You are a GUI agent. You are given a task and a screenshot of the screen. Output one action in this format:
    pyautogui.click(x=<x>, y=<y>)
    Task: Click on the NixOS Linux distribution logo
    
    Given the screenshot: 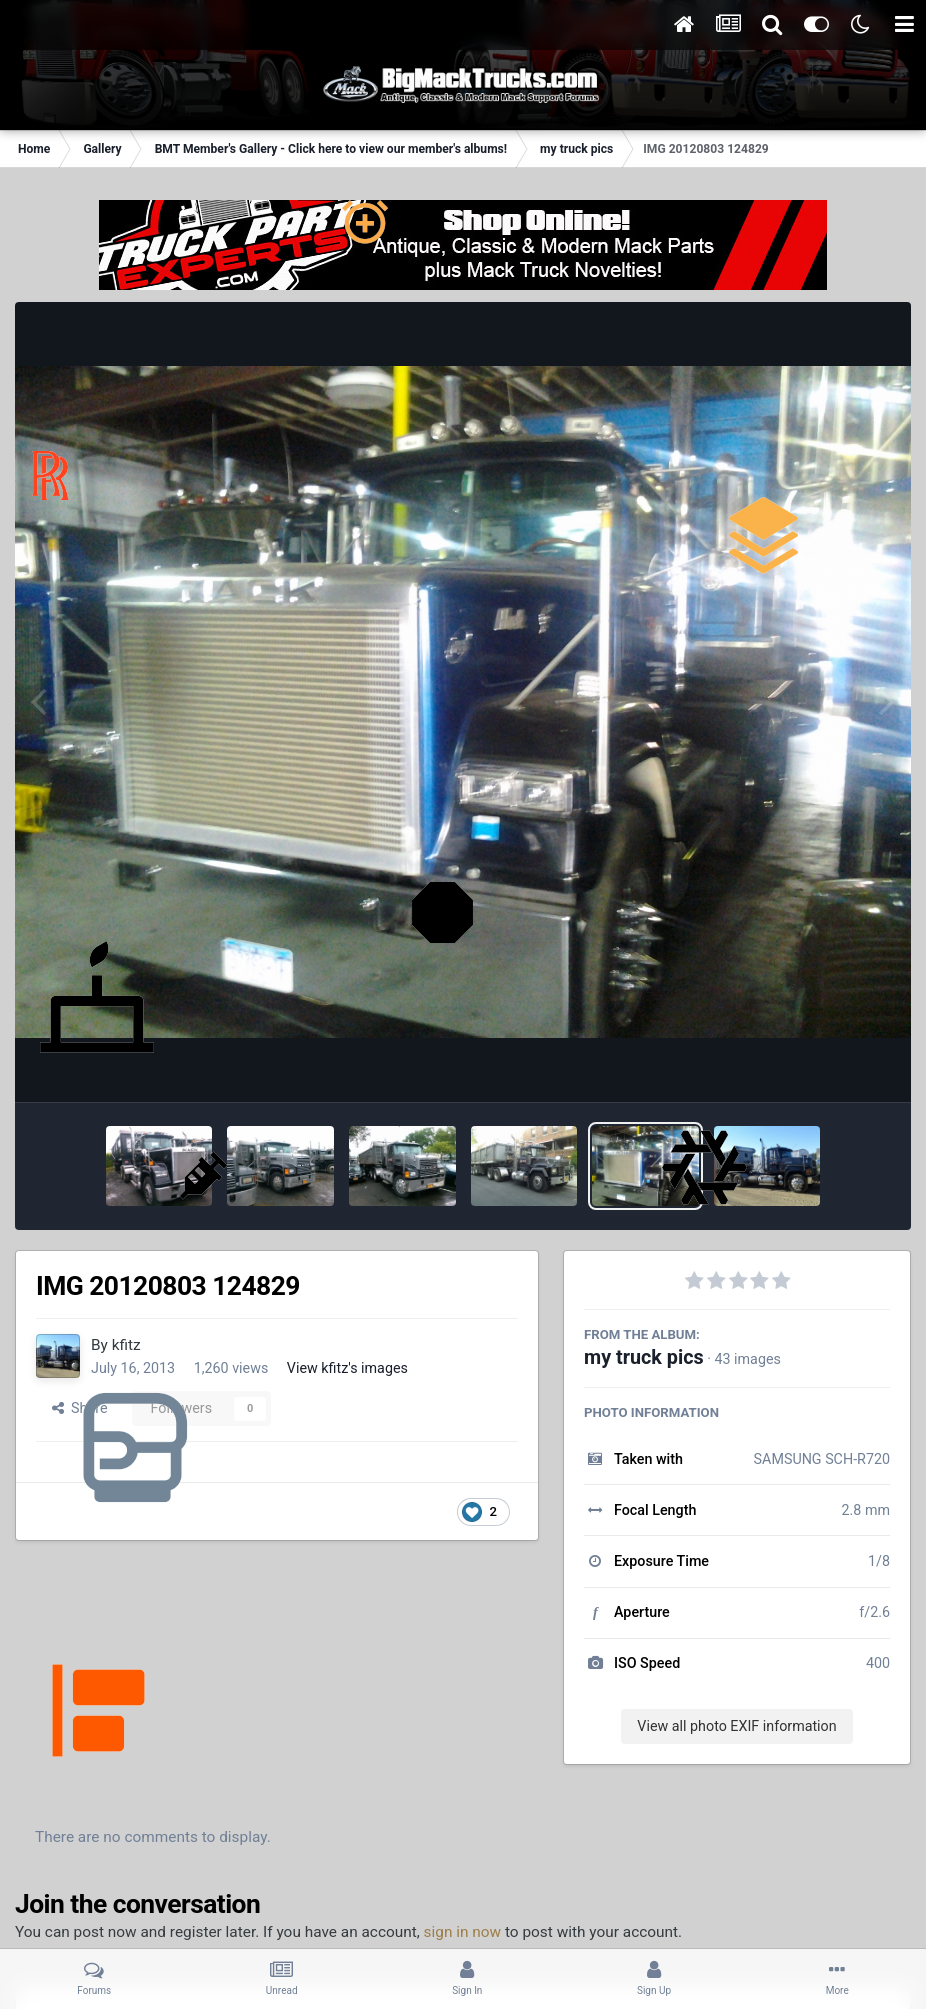 What is the action you would take?
    pyautogui.click(x=704, y=1167)
    